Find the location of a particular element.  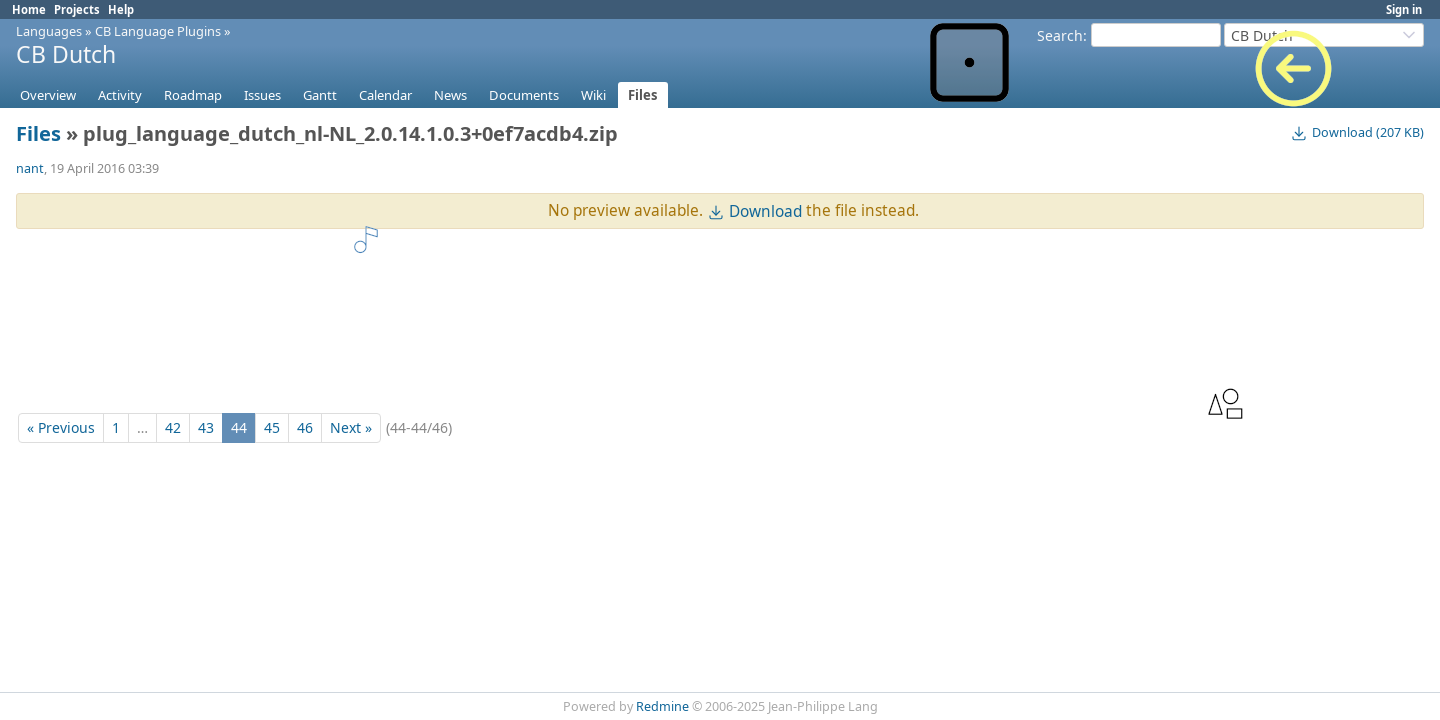

access shape tools or drawing options is located at coordinates (1226, 405).